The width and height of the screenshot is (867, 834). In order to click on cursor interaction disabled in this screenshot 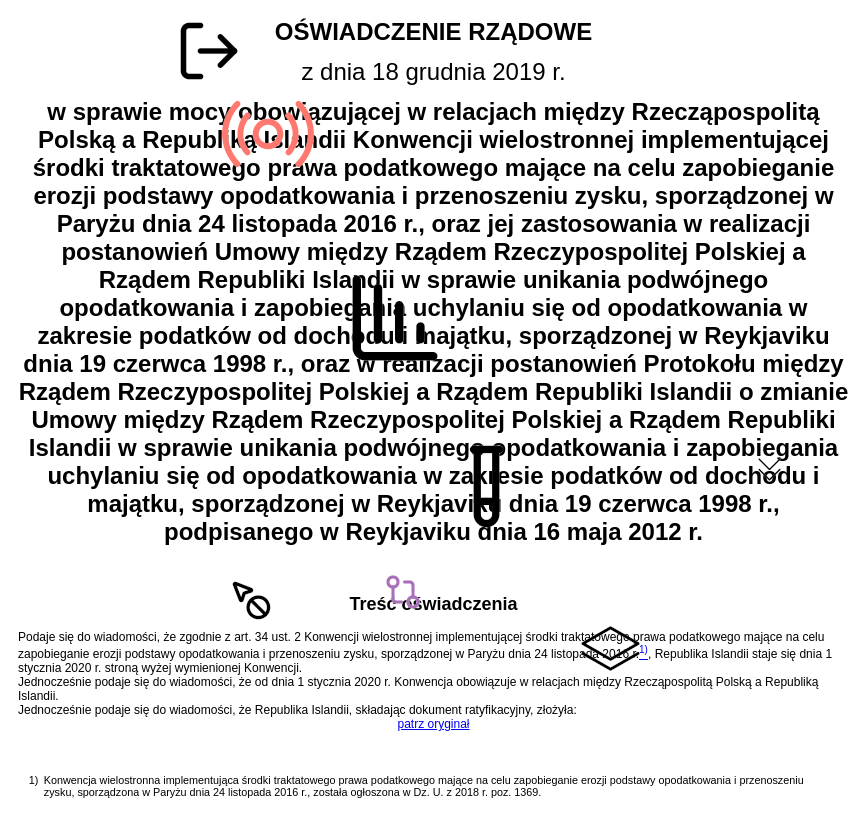, I will do `click(251, 600)`.